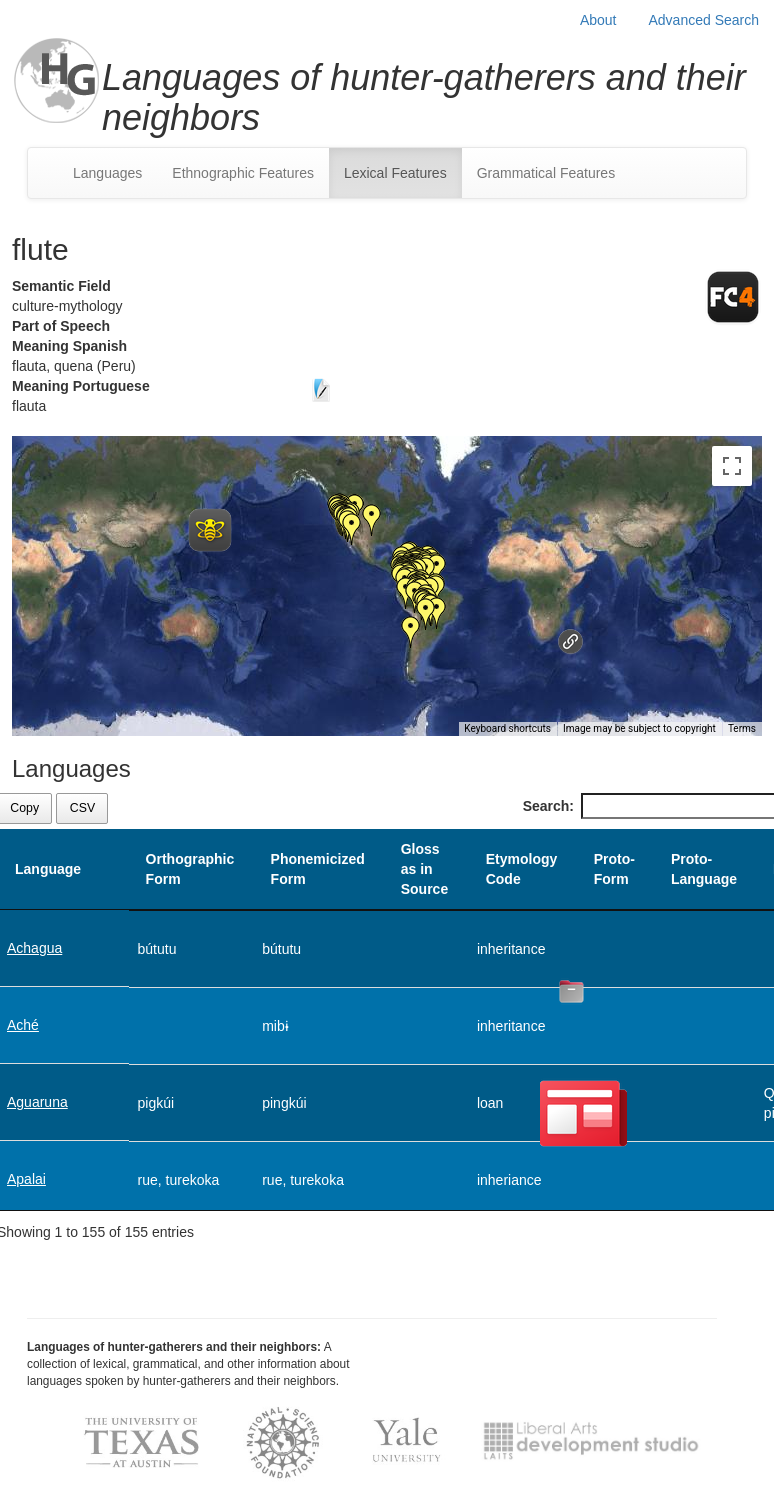 The width and height of the screenshot is (774, 1500). What do you see at coordinates (570, 641) in the screenshot?
I see `indicates a symbolic link or alias to another file` at bounding box center [570, 641].